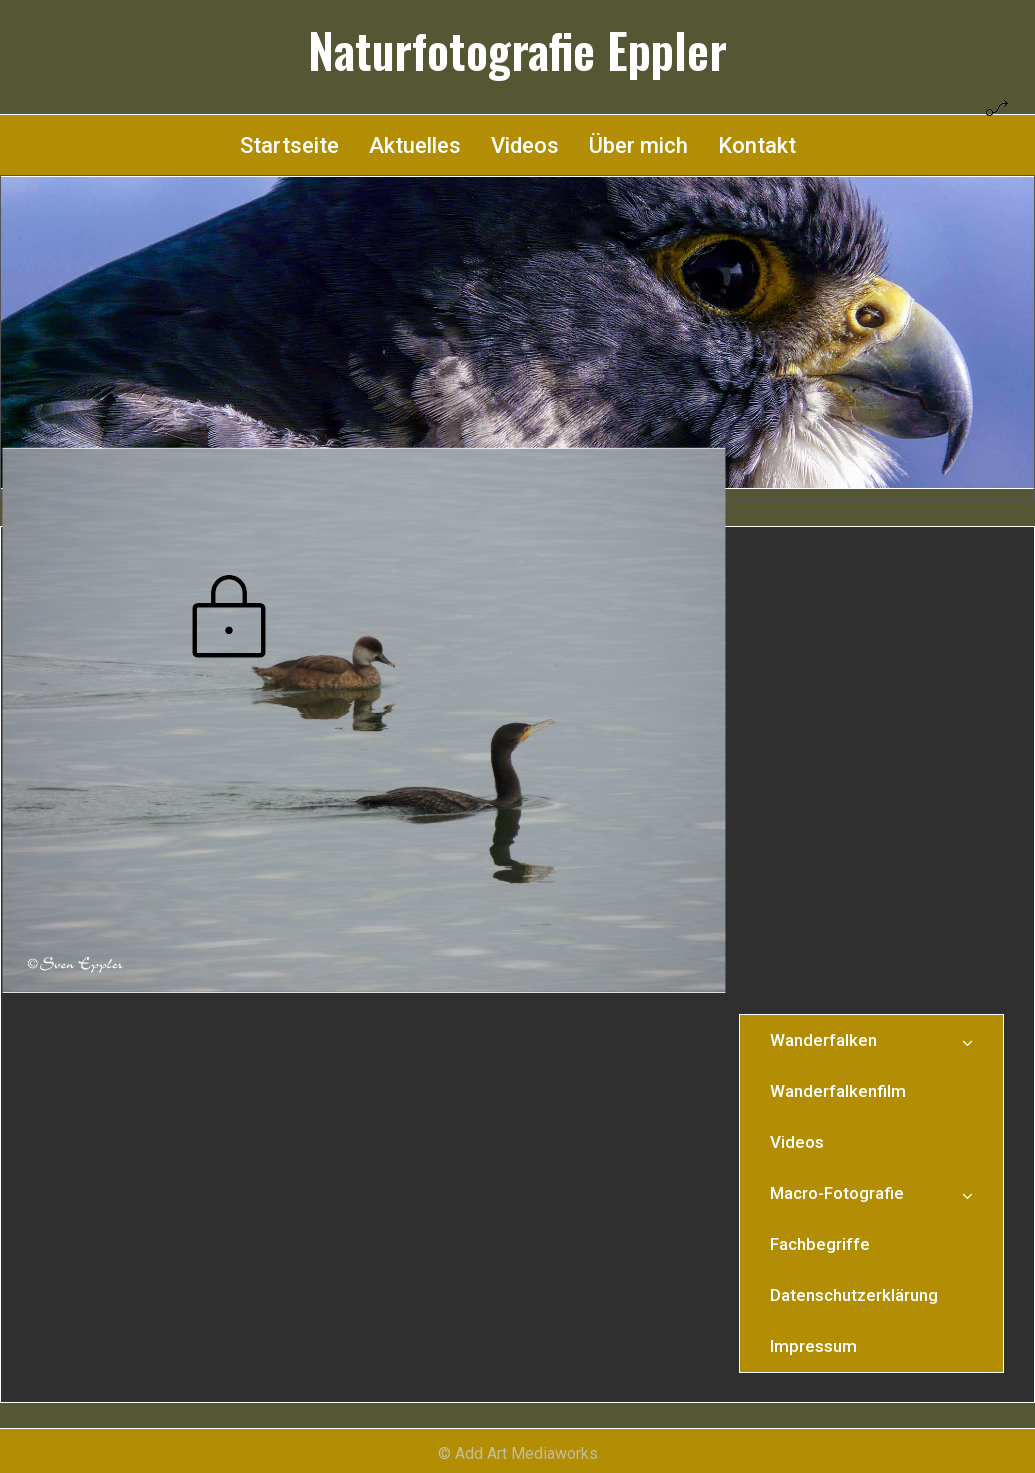 Image resolution: width=1035 pixels, height=1473 pixels. I want to click on indicates a workflow or process flow direction, so click(997, 108).